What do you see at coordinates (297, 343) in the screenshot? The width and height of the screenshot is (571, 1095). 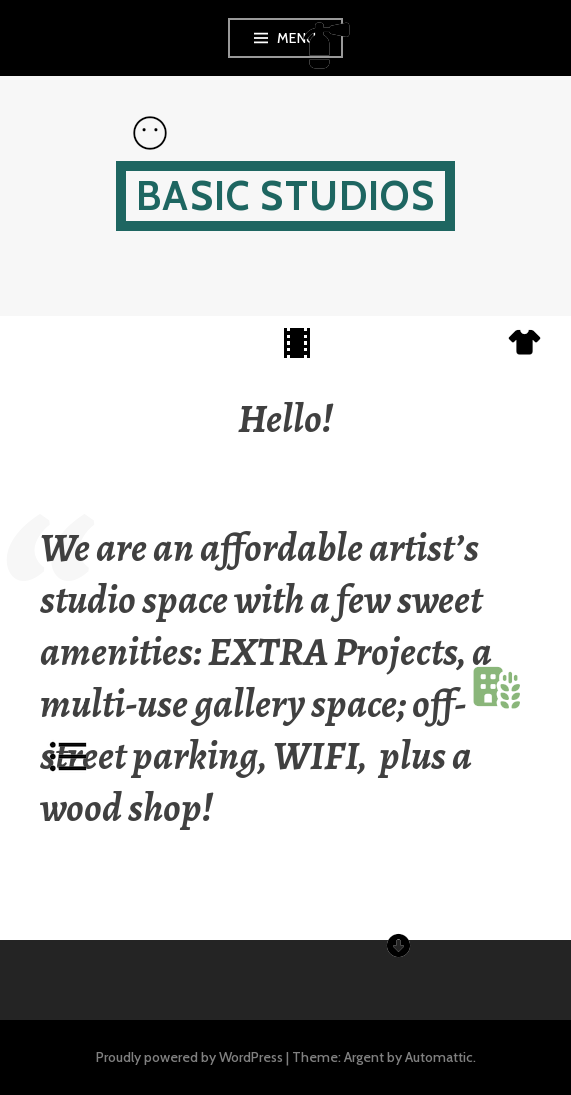 I see `browse local movies or theaters nearby` at bounding box center [297, 343].